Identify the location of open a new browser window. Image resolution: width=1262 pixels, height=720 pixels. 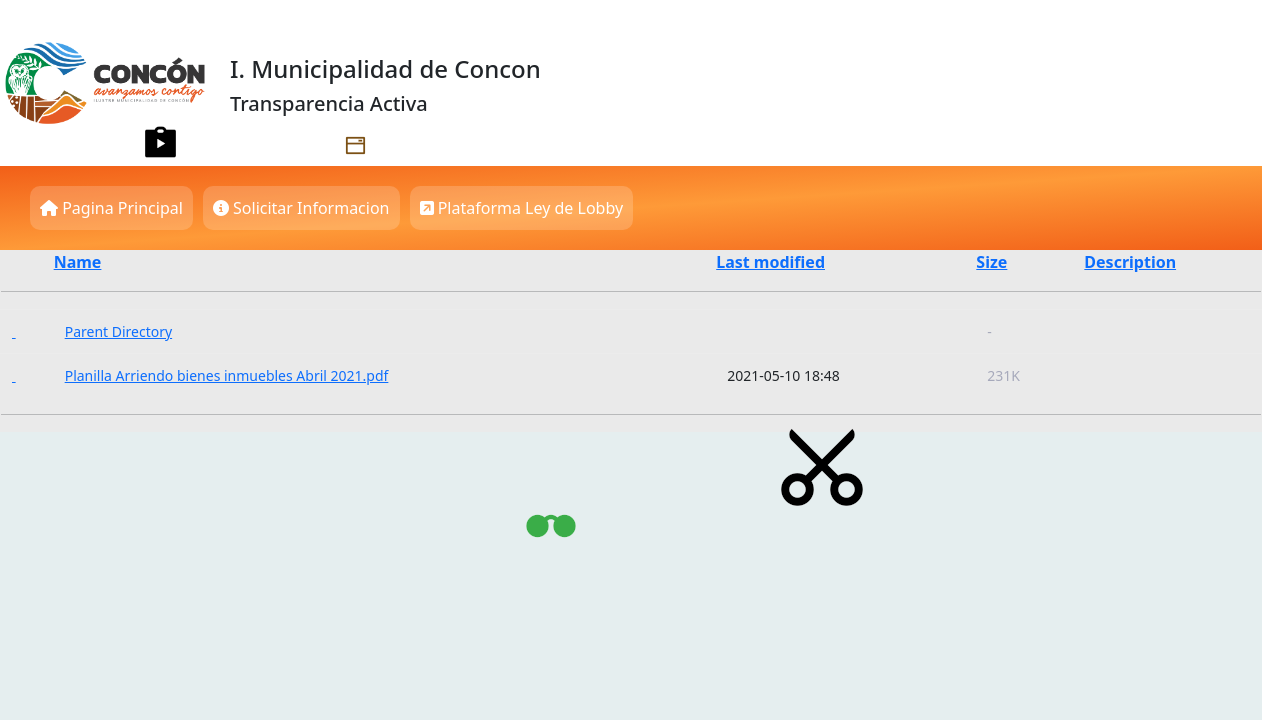
(355, 145).